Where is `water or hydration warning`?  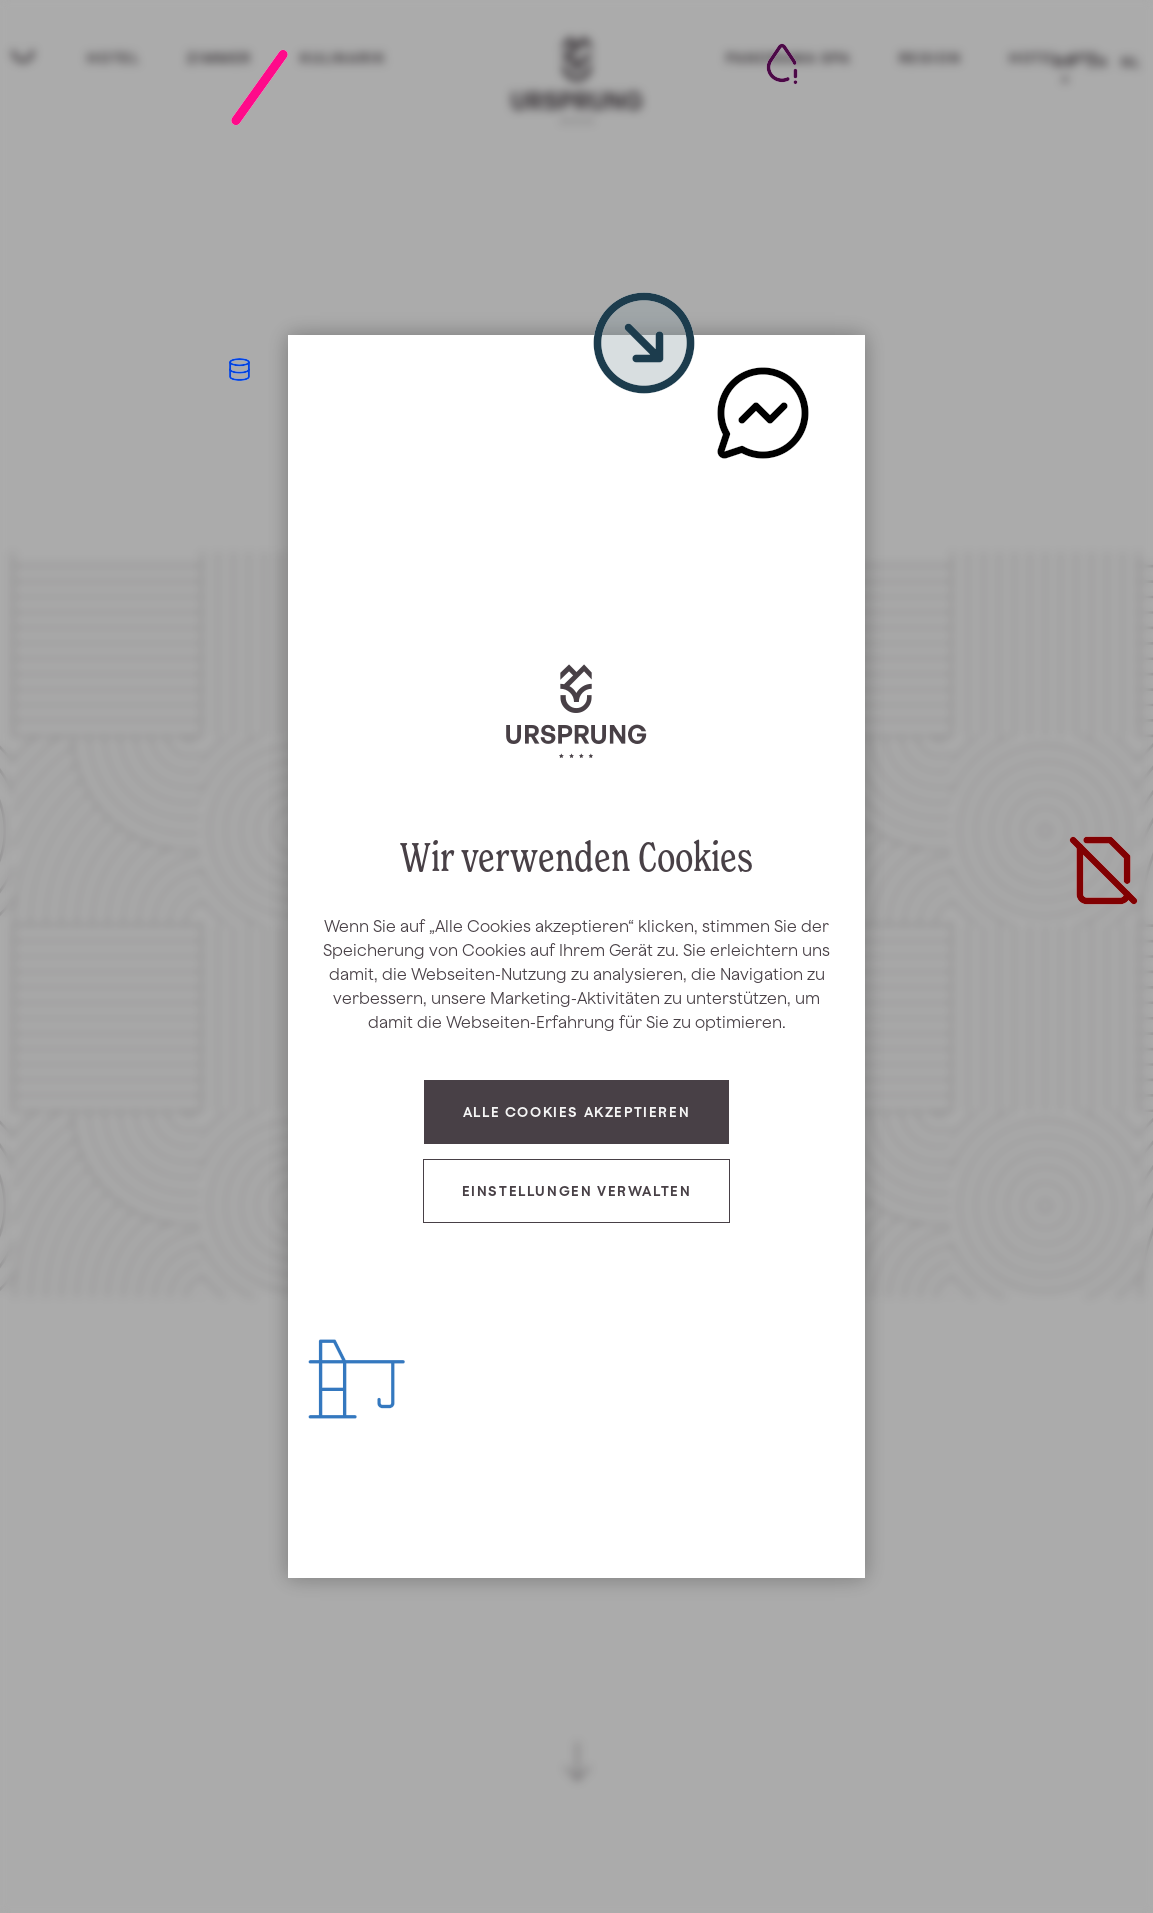 water or hydration warning is located at coordinates (782, 63).